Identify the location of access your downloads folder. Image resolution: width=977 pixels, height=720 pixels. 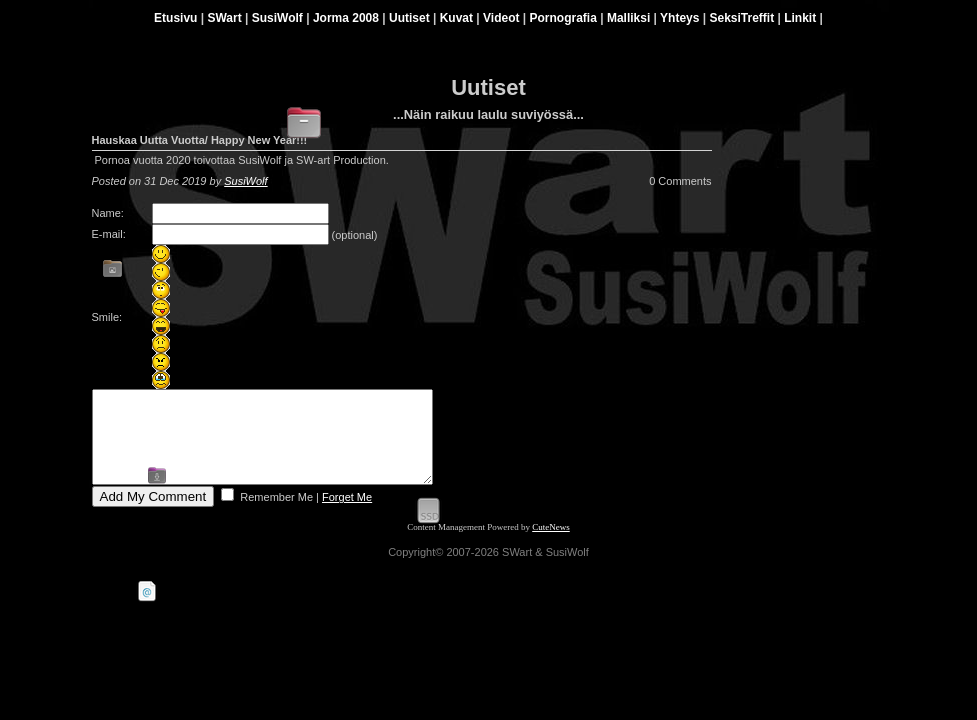
(157, 475).